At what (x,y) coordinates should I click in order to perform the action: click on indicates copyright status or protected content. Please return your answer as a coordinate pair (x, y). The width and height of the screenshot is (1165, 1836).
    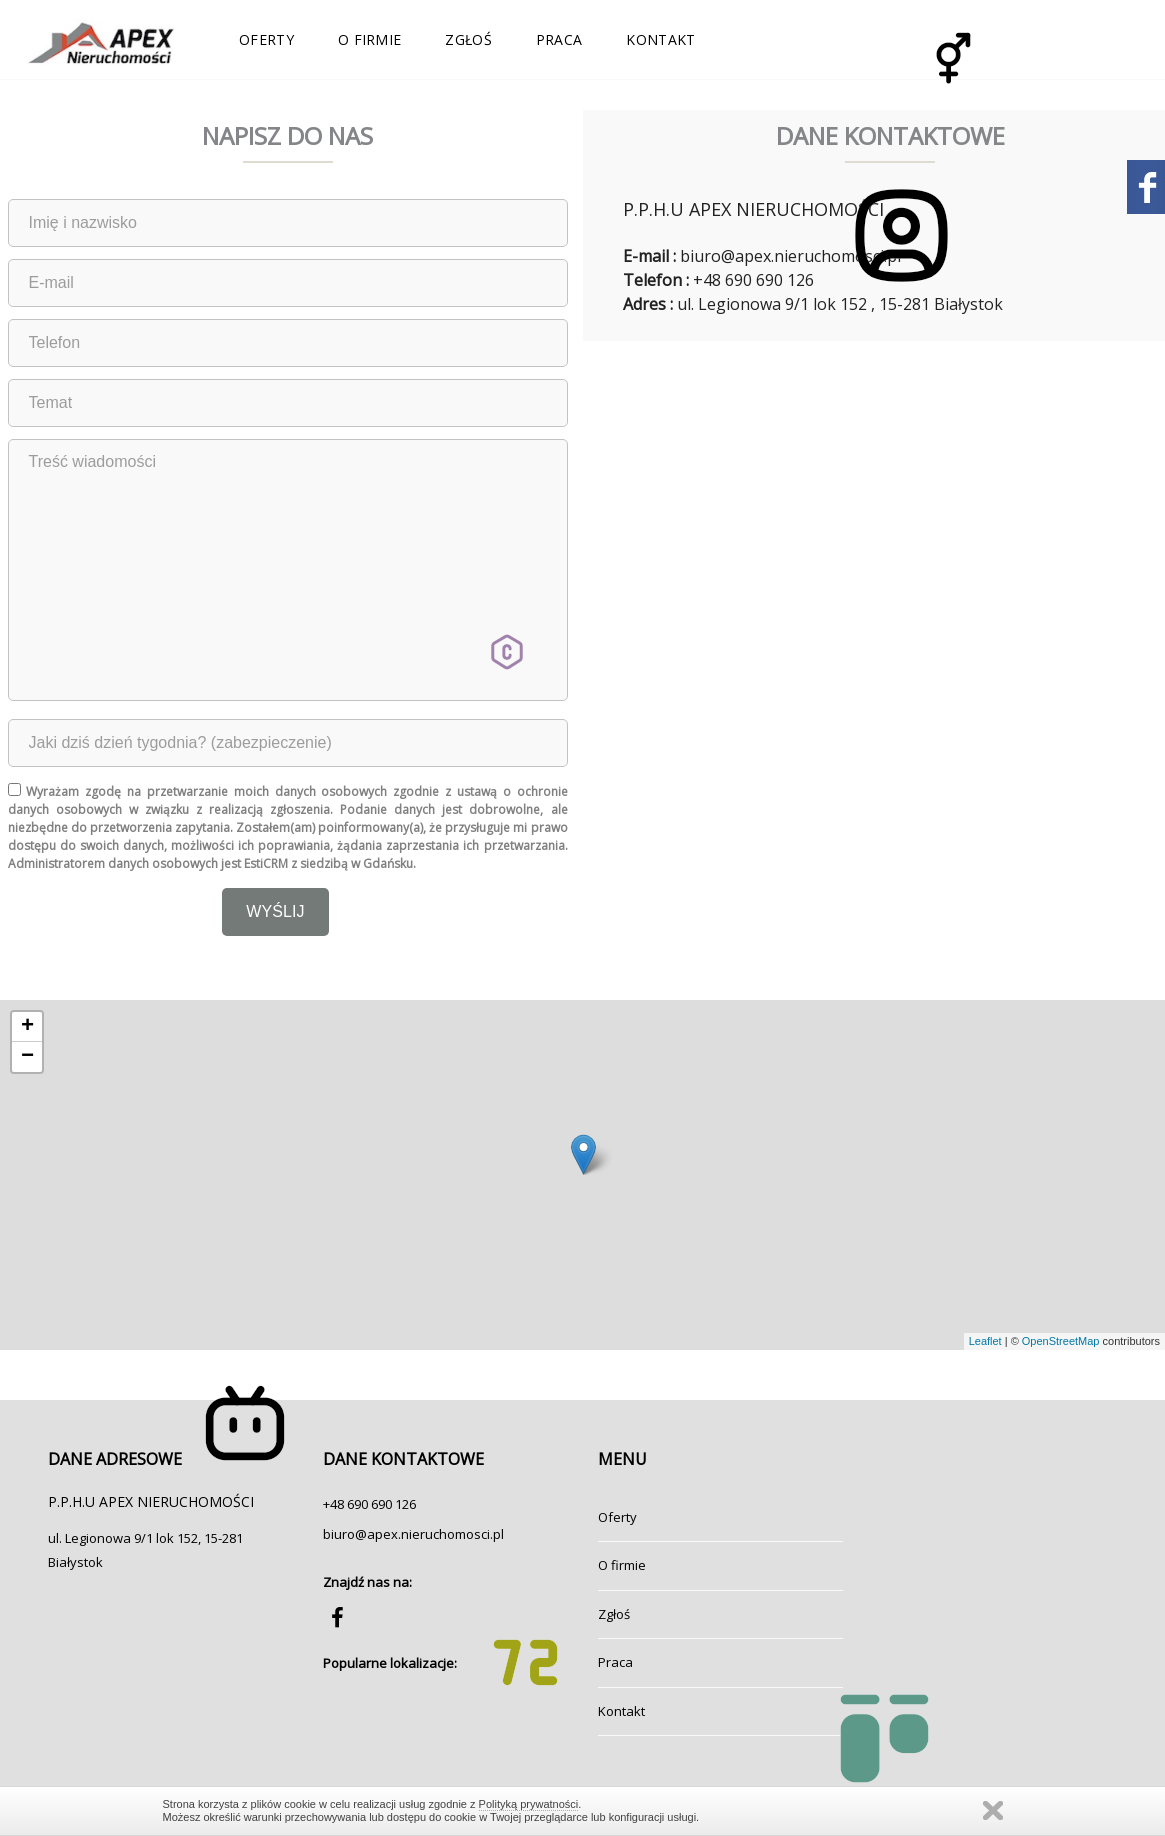
    Looking at the image, I should click on (507, 652).